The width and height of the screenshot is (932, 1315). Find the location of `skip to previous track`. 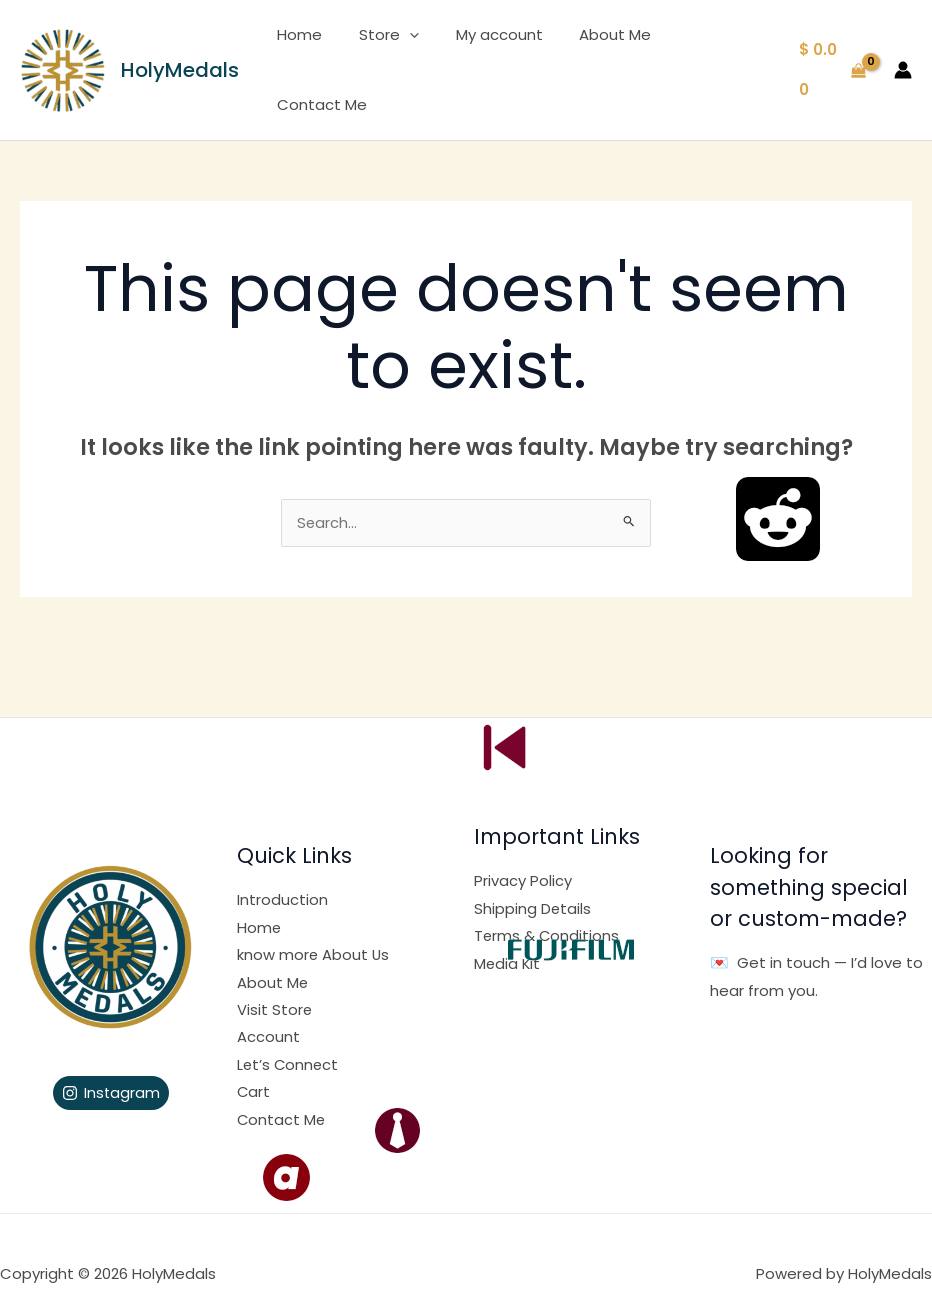

skip to previous track is located at coordinates (506, 747).